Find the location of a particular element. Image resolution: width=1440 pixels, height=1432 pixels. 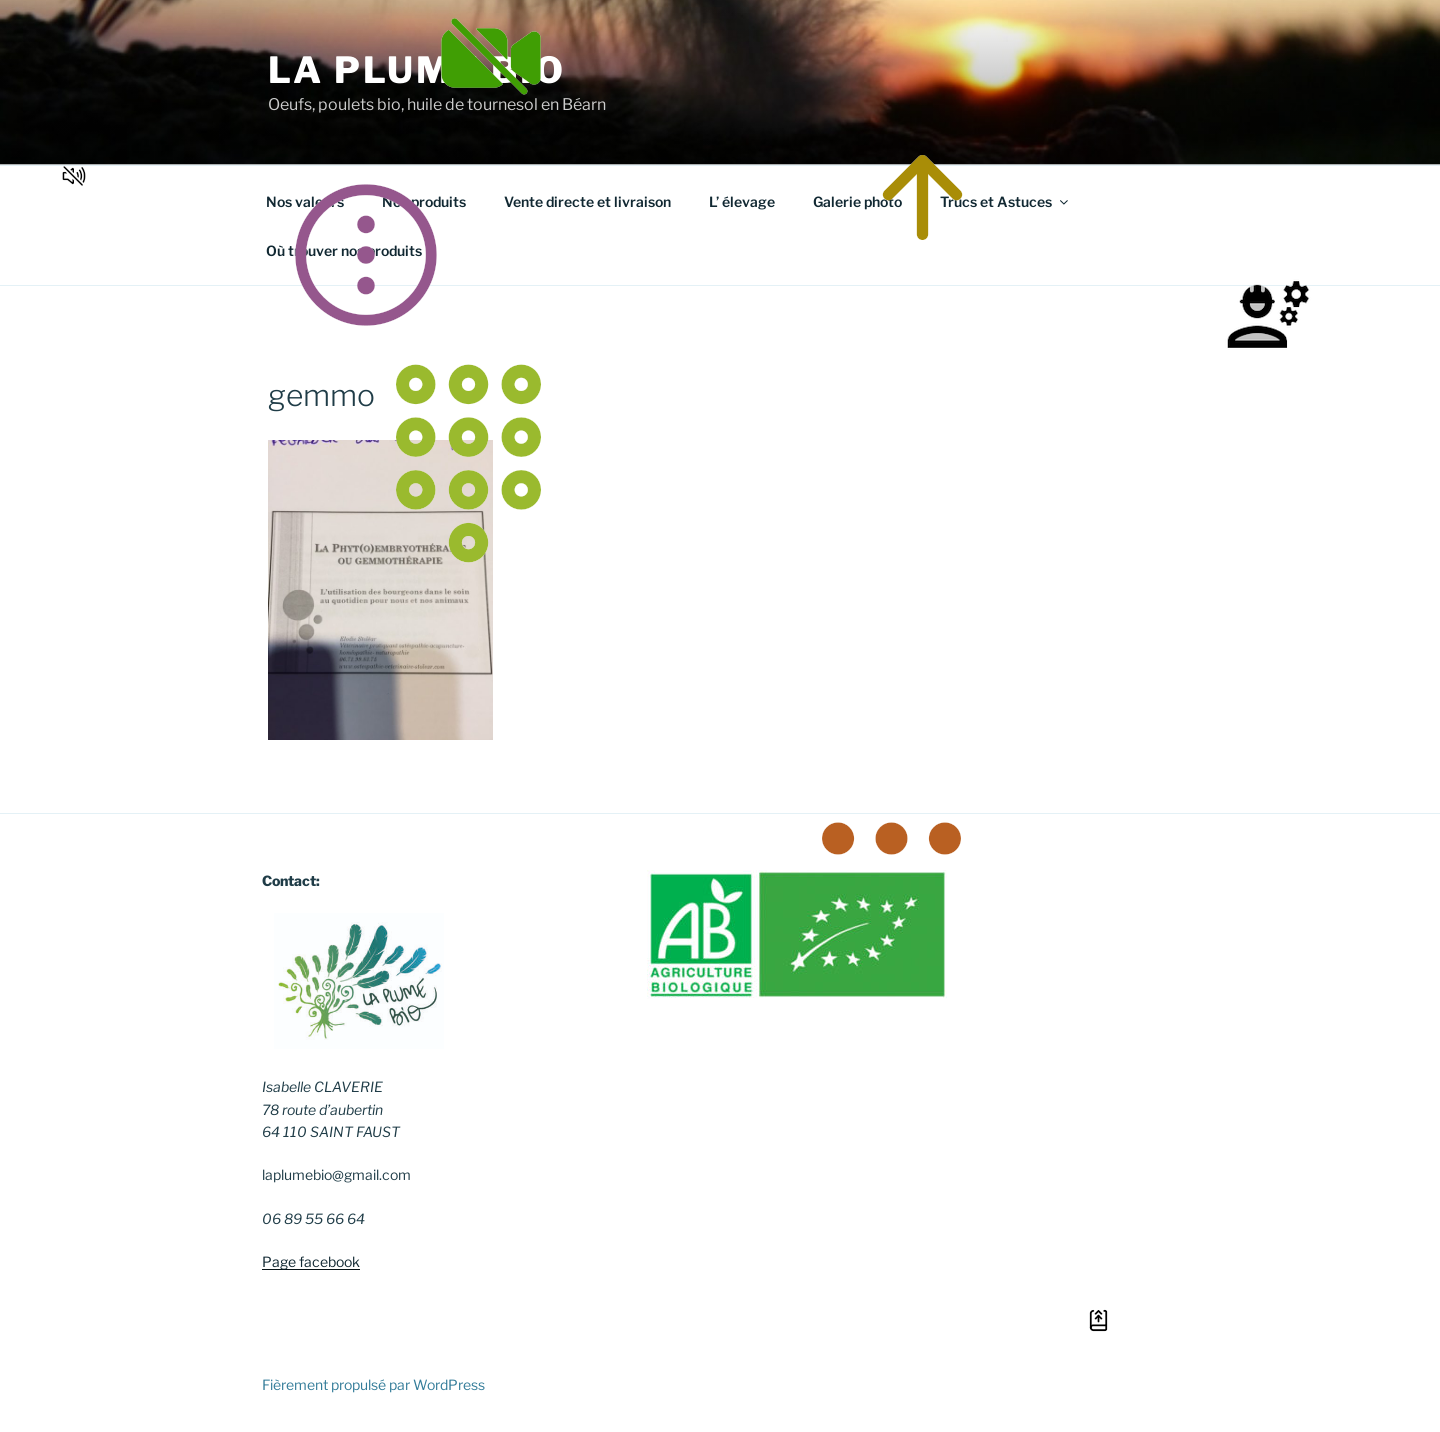

mute audio or sound is located at coordinates (74, 176).